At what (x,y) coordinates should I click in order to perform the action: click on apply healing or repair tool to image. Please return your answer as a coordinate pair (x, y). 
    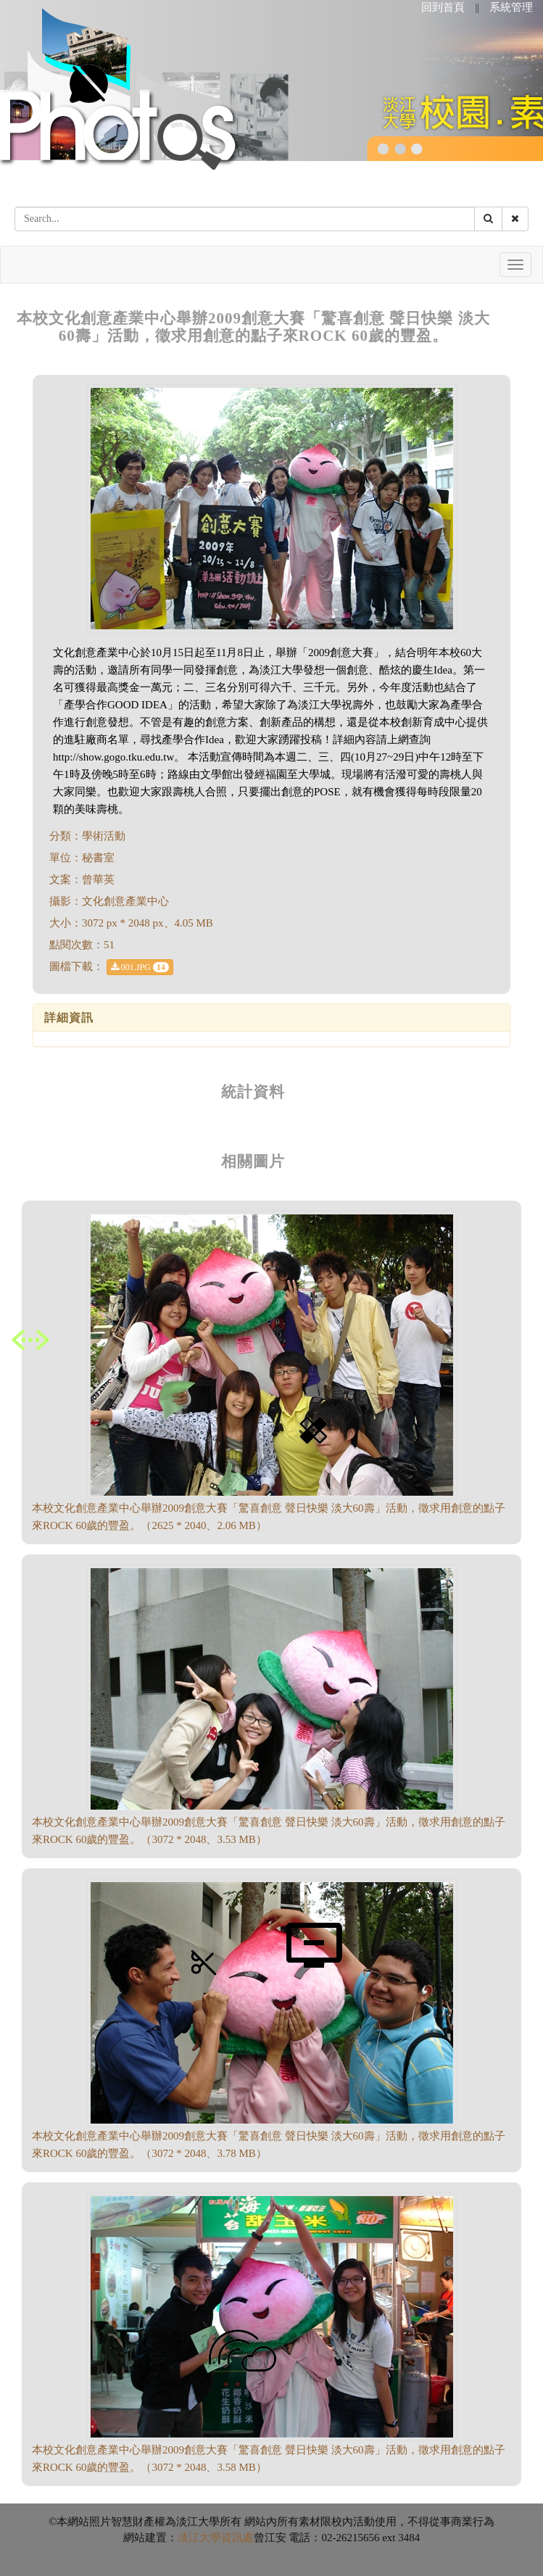
    Looking at the image, I should click on (313, 1430).